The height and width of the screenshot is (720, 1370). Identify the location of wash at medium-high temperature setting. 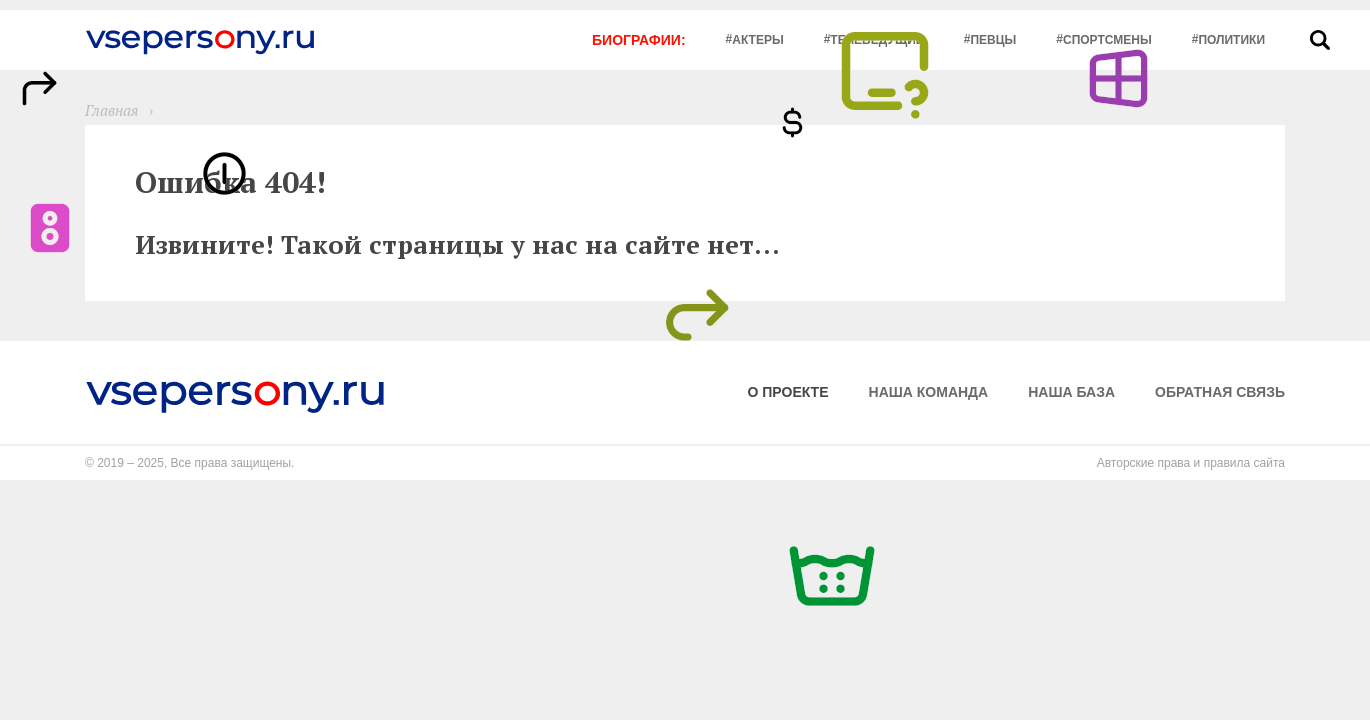
(832, 576).